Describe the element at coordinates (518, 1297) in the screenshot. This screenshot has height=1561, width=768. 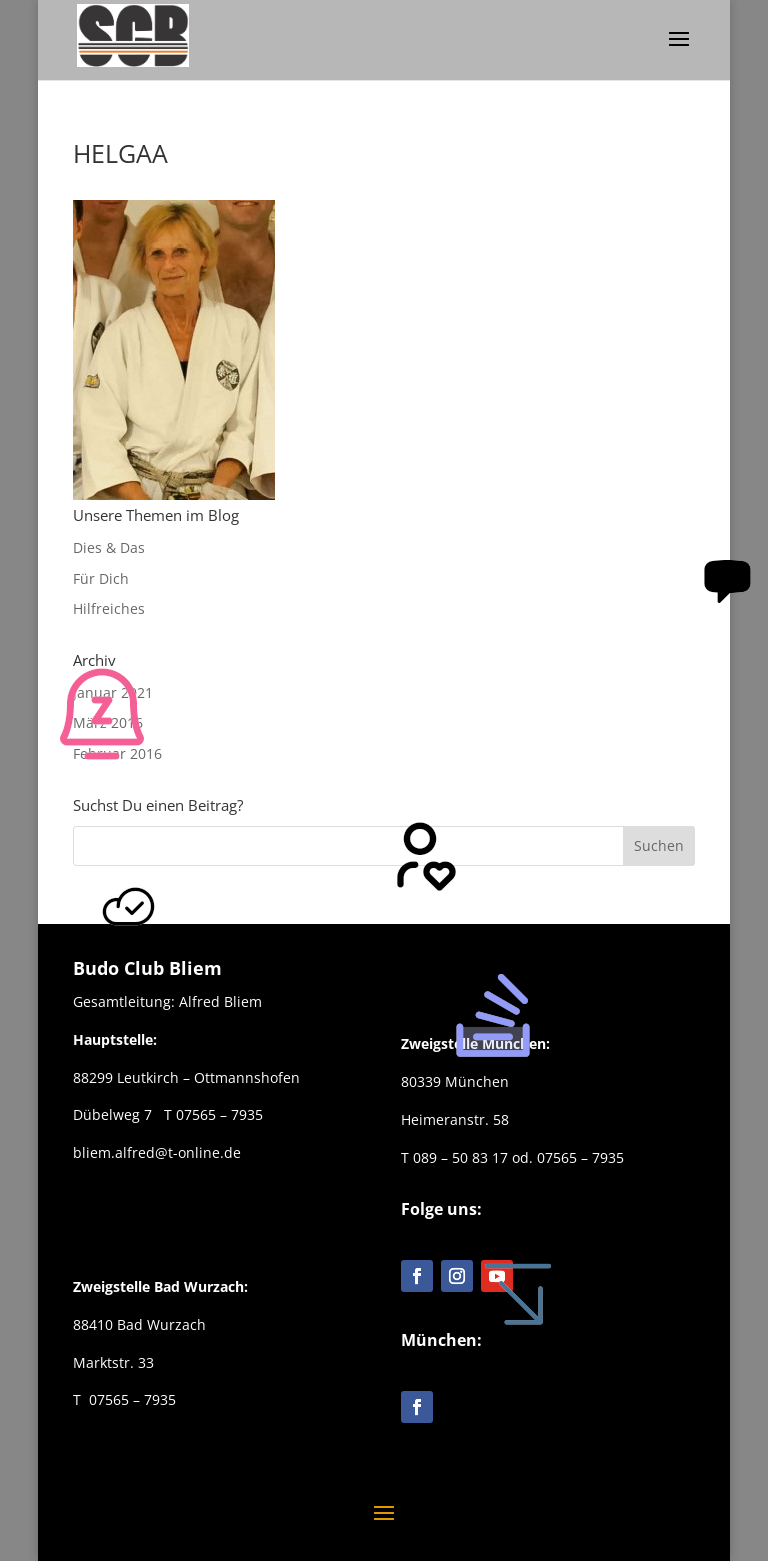
I see `move item to bottom-right corner` at that location.